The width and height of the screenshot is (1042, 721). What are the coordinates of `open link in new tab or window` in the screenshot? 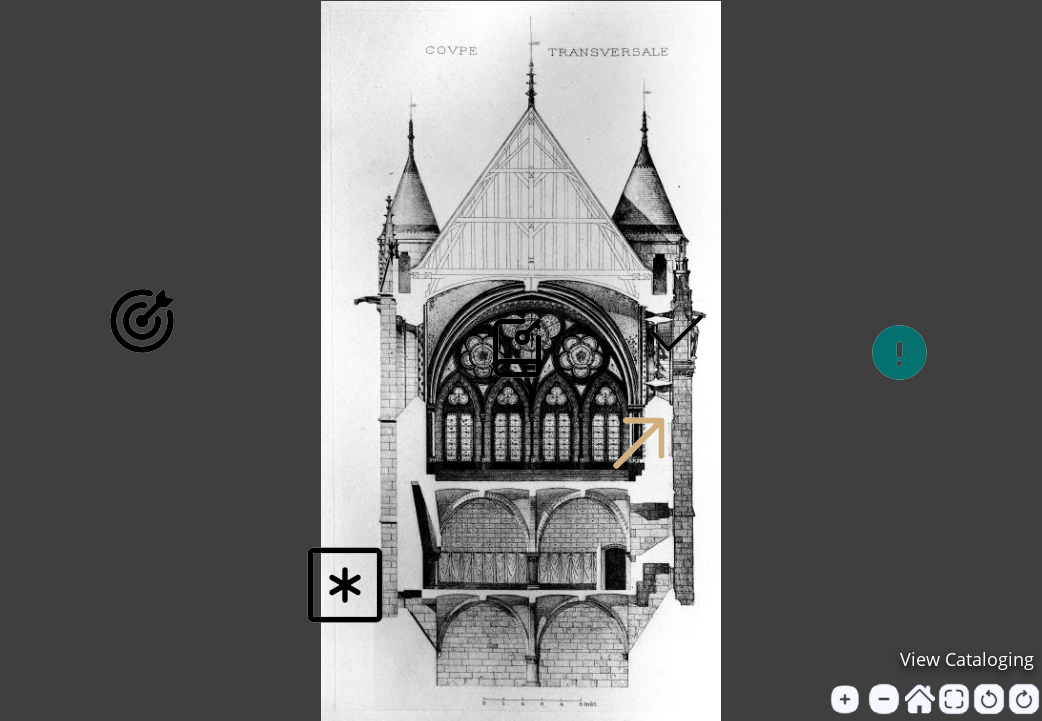 It's located at (637, 445).